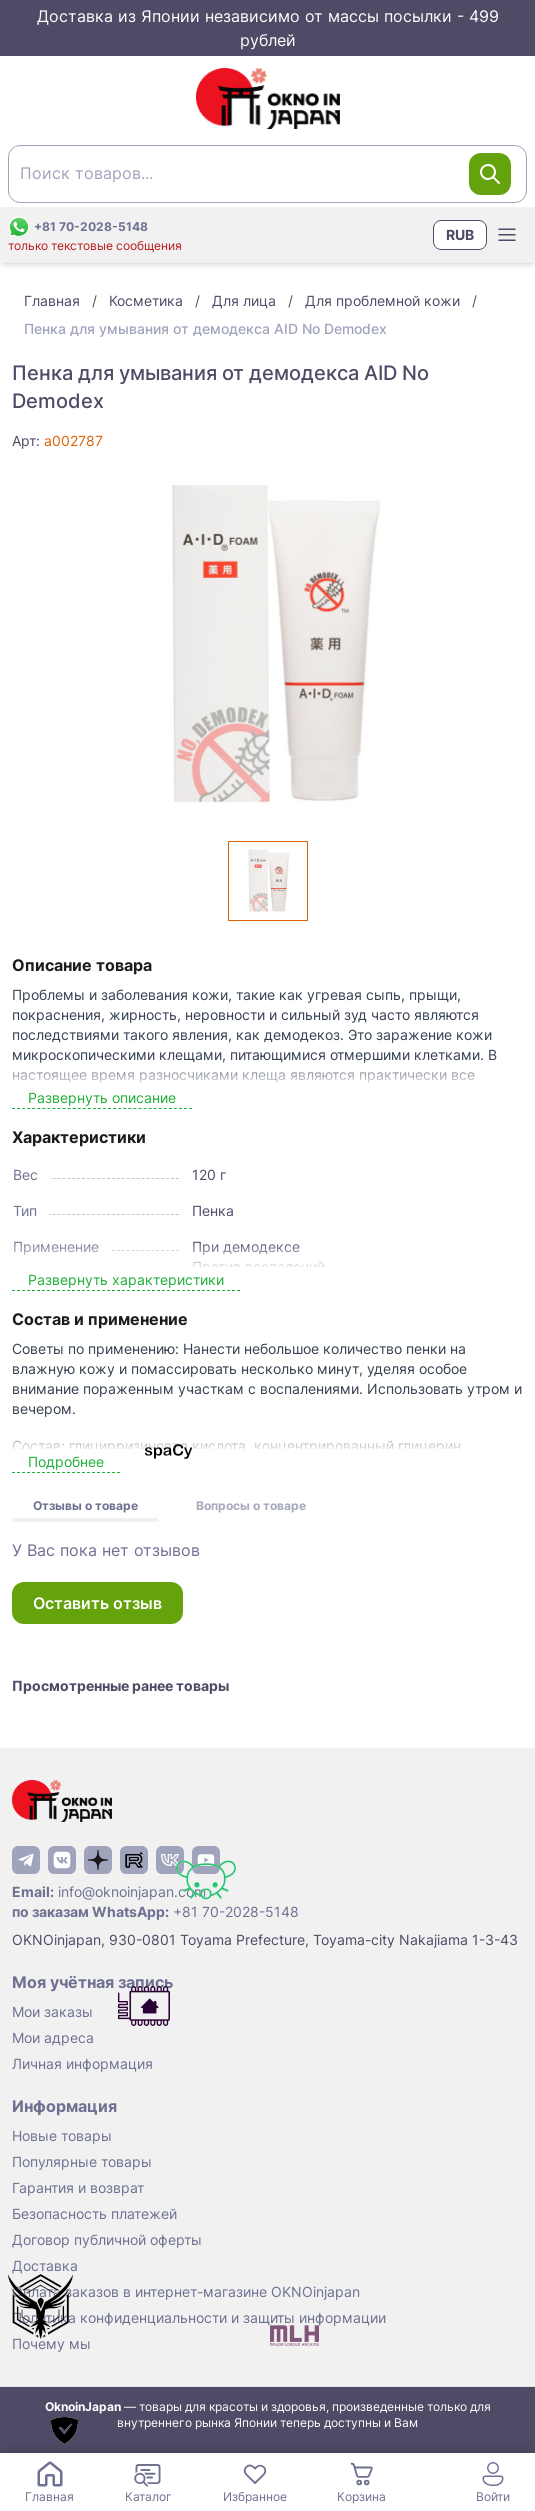  I want to click on visit the Major League Hacking website, so click(294, 2335).